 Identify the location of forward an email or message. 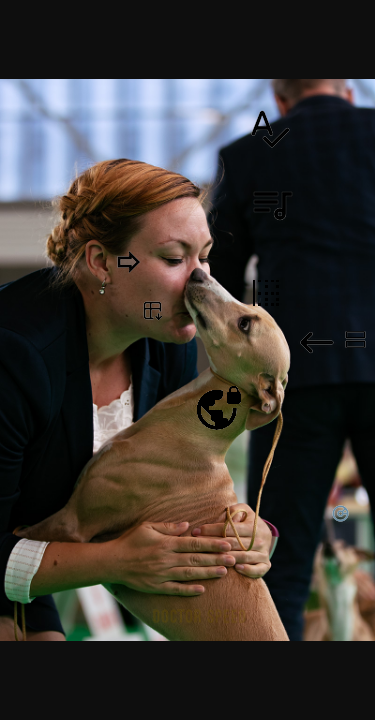
(129, 262).